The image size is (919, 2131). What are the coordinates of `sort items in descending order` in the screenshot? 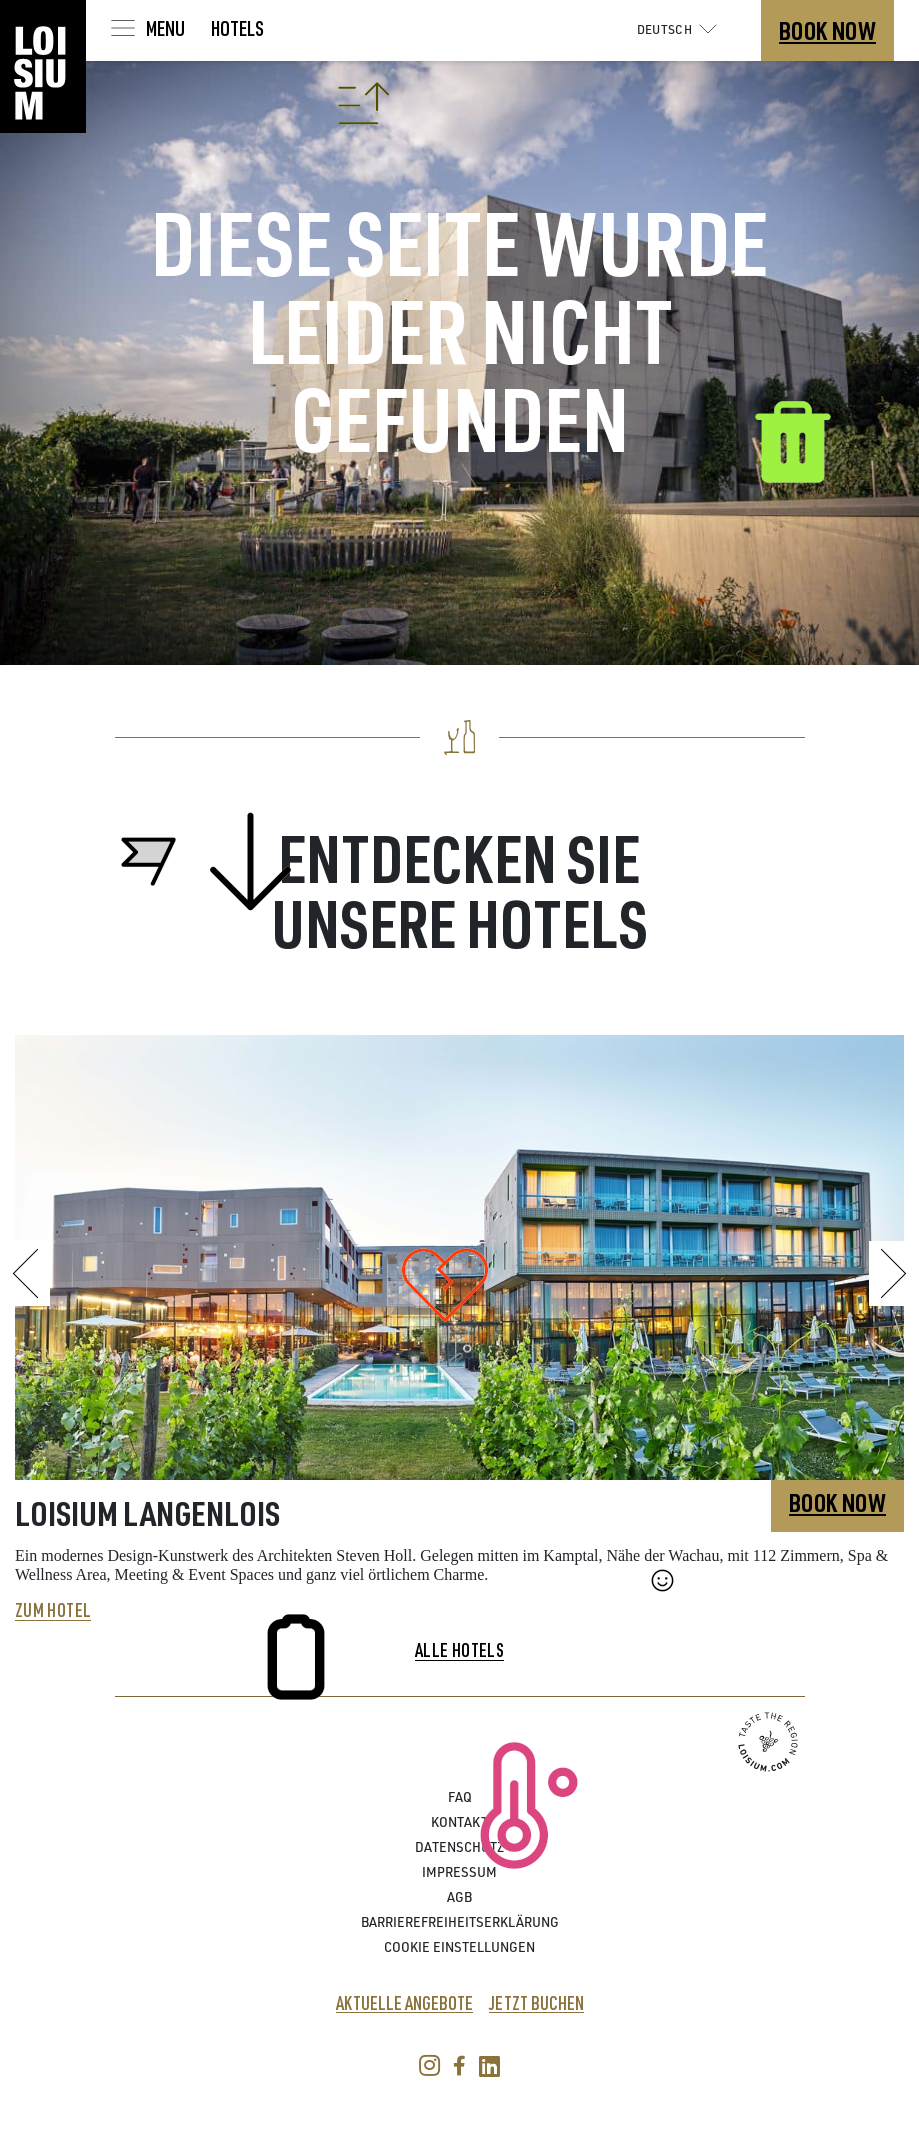 It's located at (361, 105).